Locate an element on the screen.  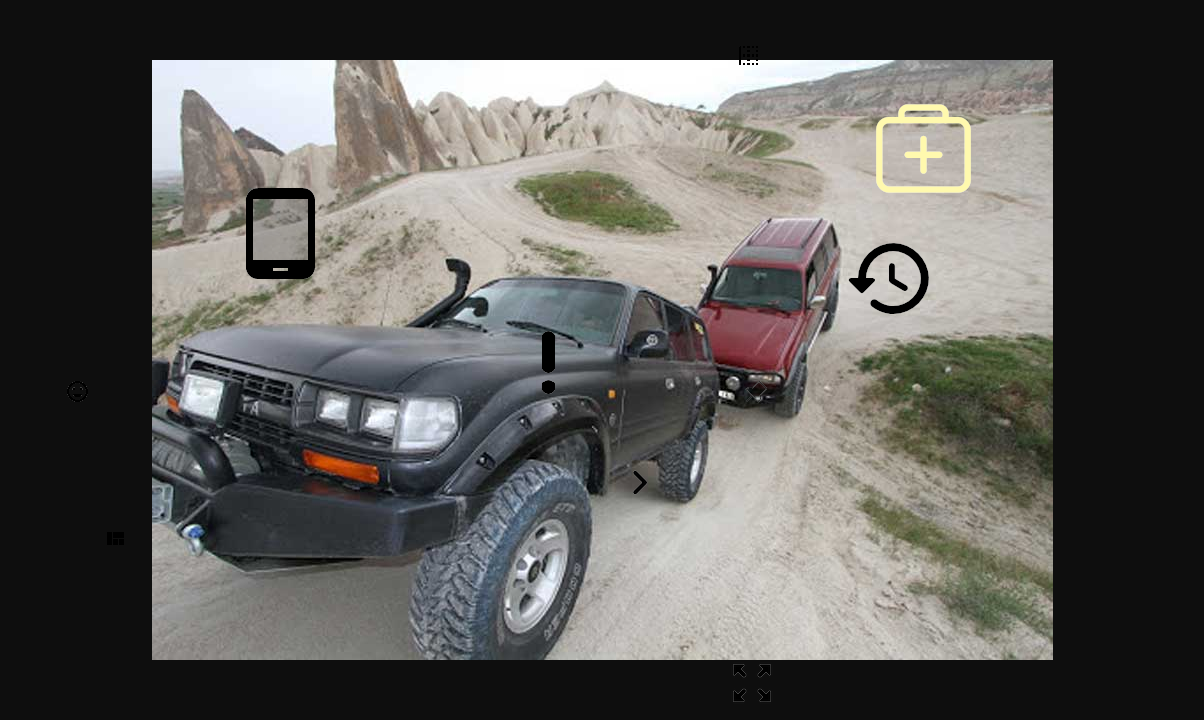
expand to full screen mode is located at coordinates (752, 683).